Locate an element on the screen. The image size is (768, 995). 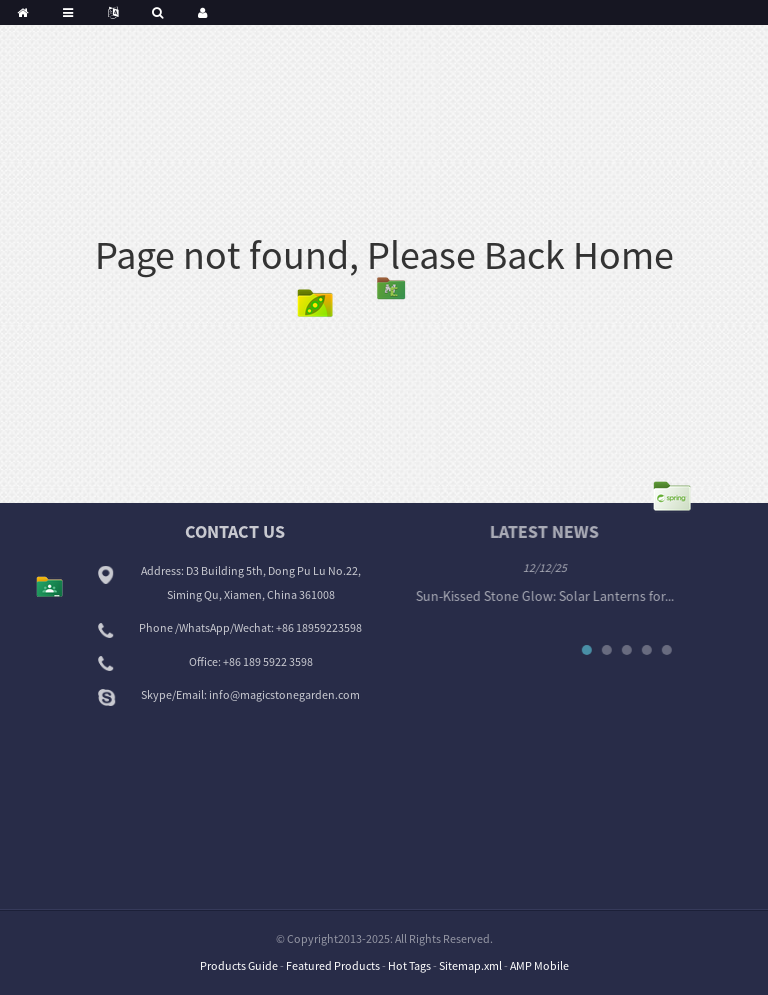
open peazip compressed files folder is located at coordinates (315, 304).